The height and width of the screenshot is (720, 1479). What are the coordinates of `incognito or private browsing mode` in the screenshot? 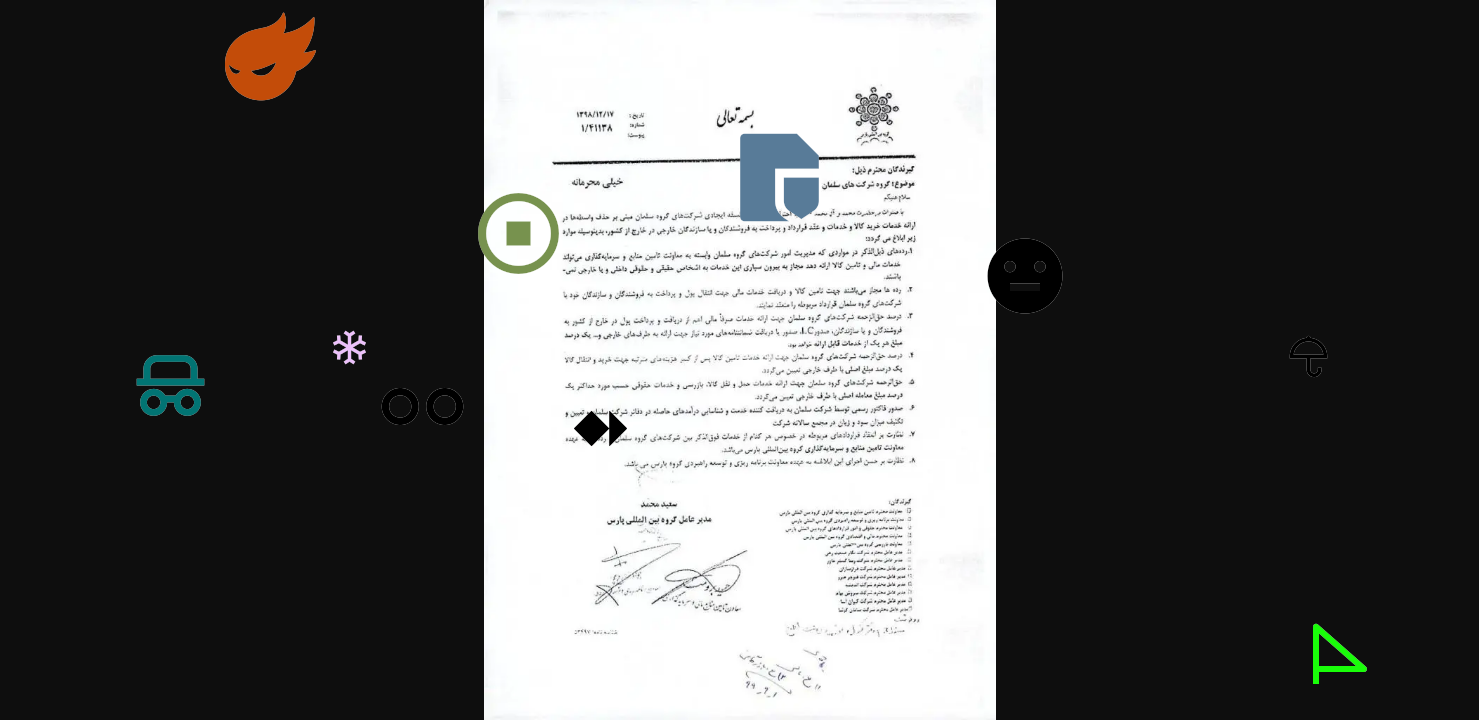 It's located at (170, 385).